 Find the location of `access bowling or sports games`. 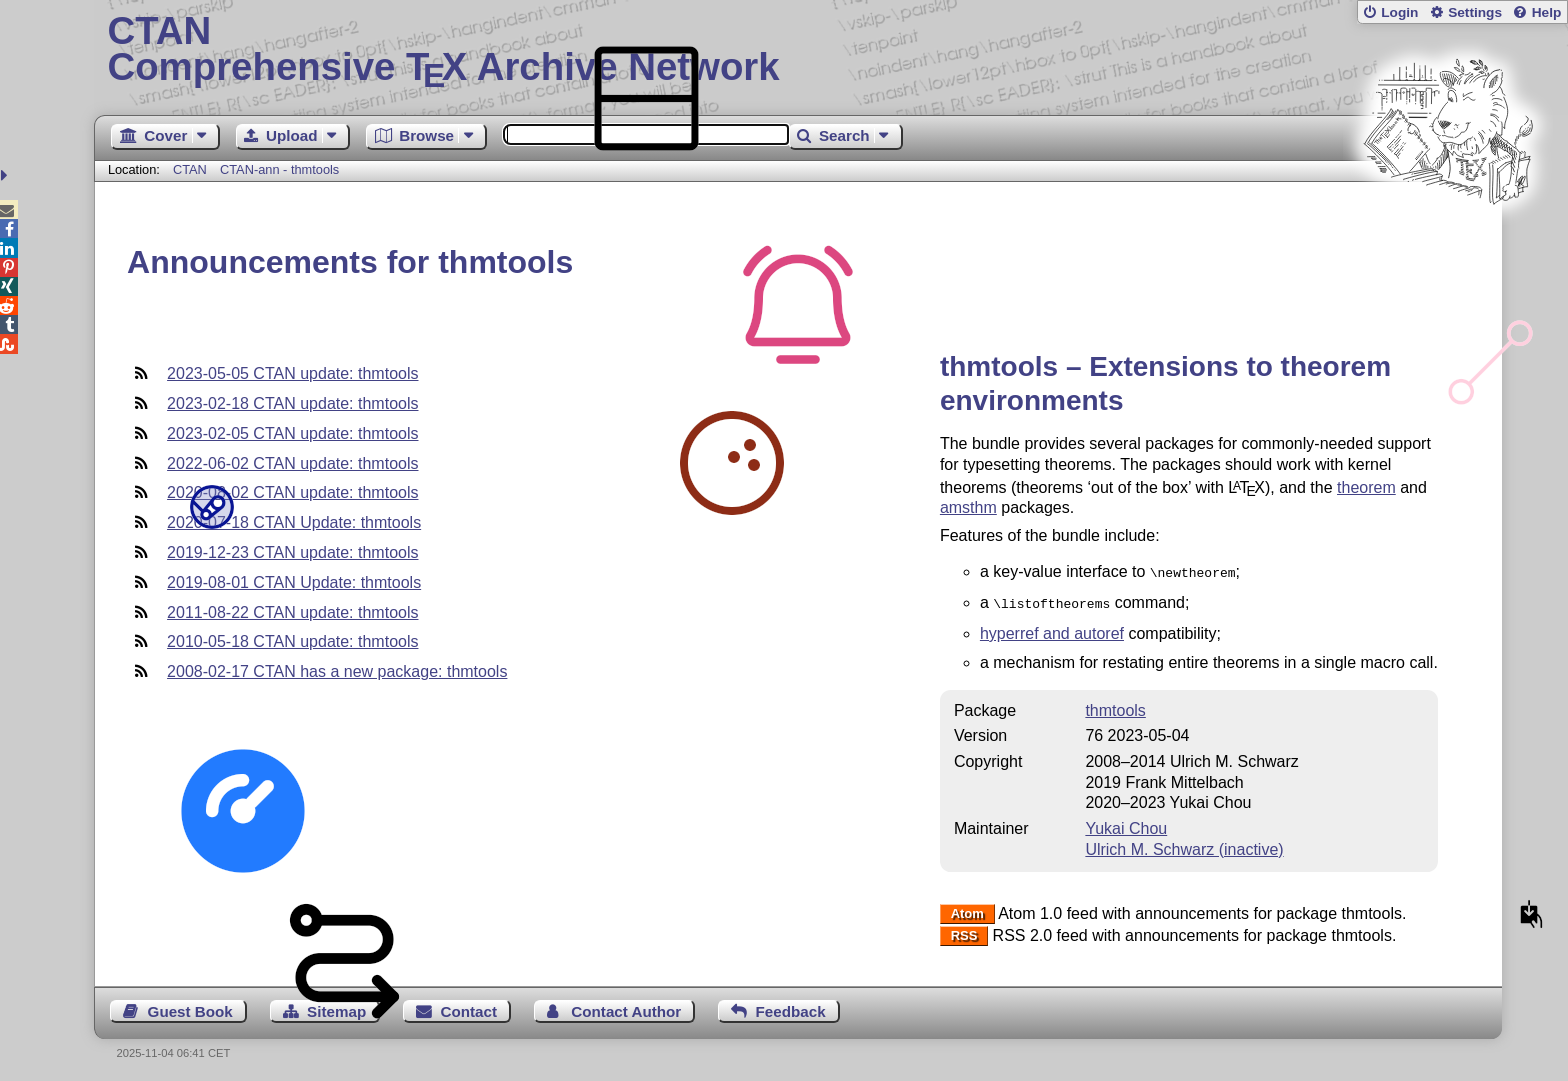

access bowling or sports games is located at coordinates (732, 463).